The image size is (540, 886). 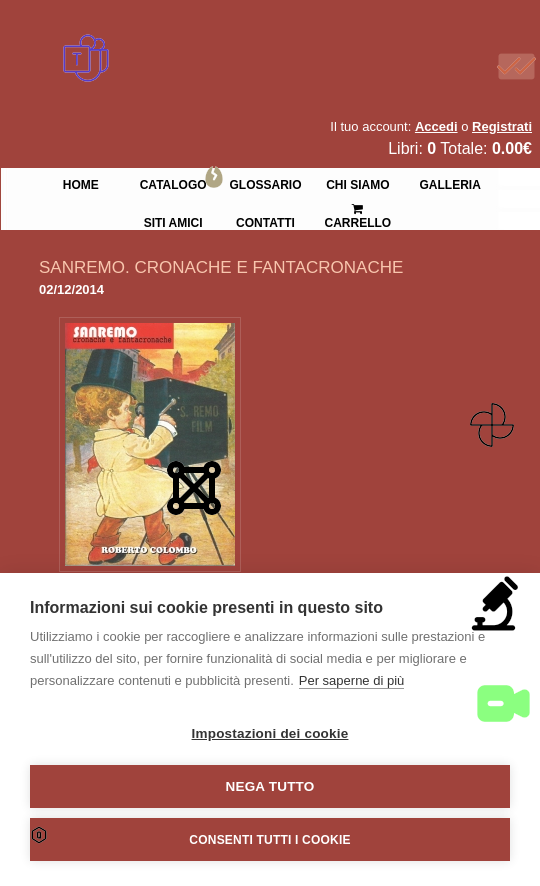 I want to click on view full network topology, so click(x=194, y=488).